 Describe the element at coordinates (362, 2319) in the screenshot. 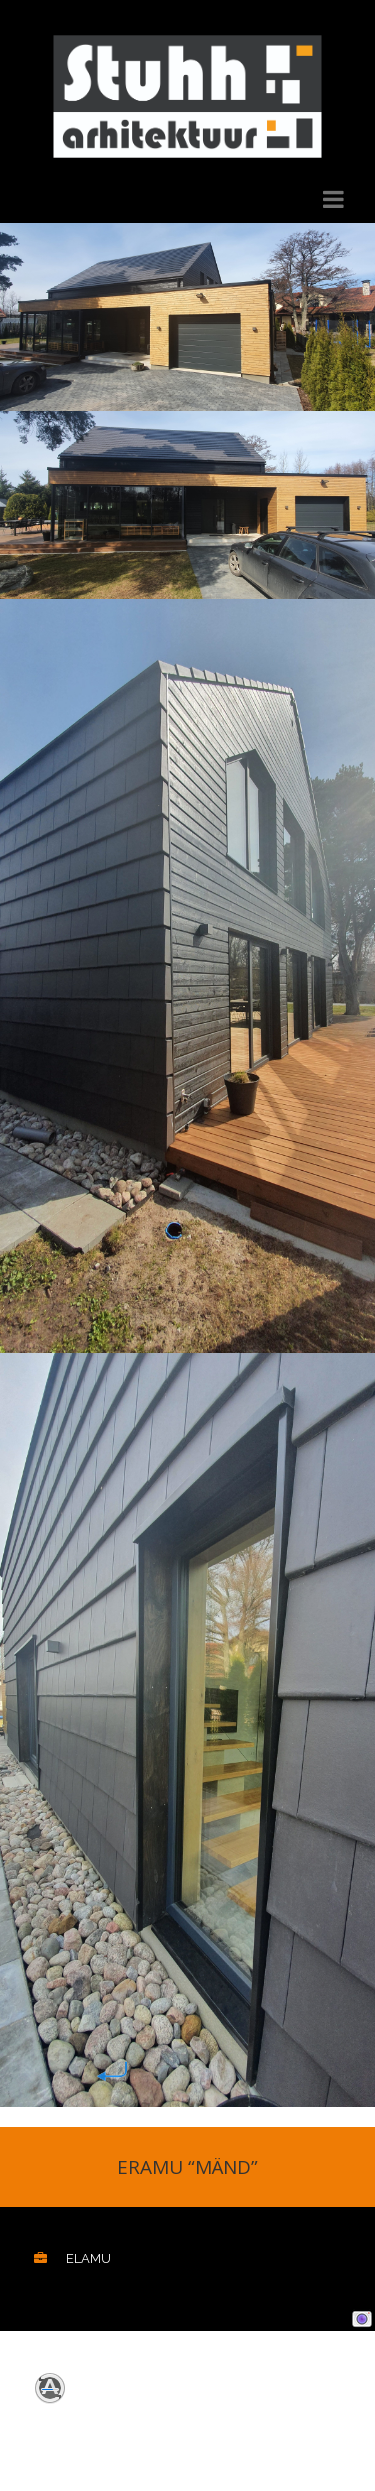

I see `open the cheese webcam application` at that location.